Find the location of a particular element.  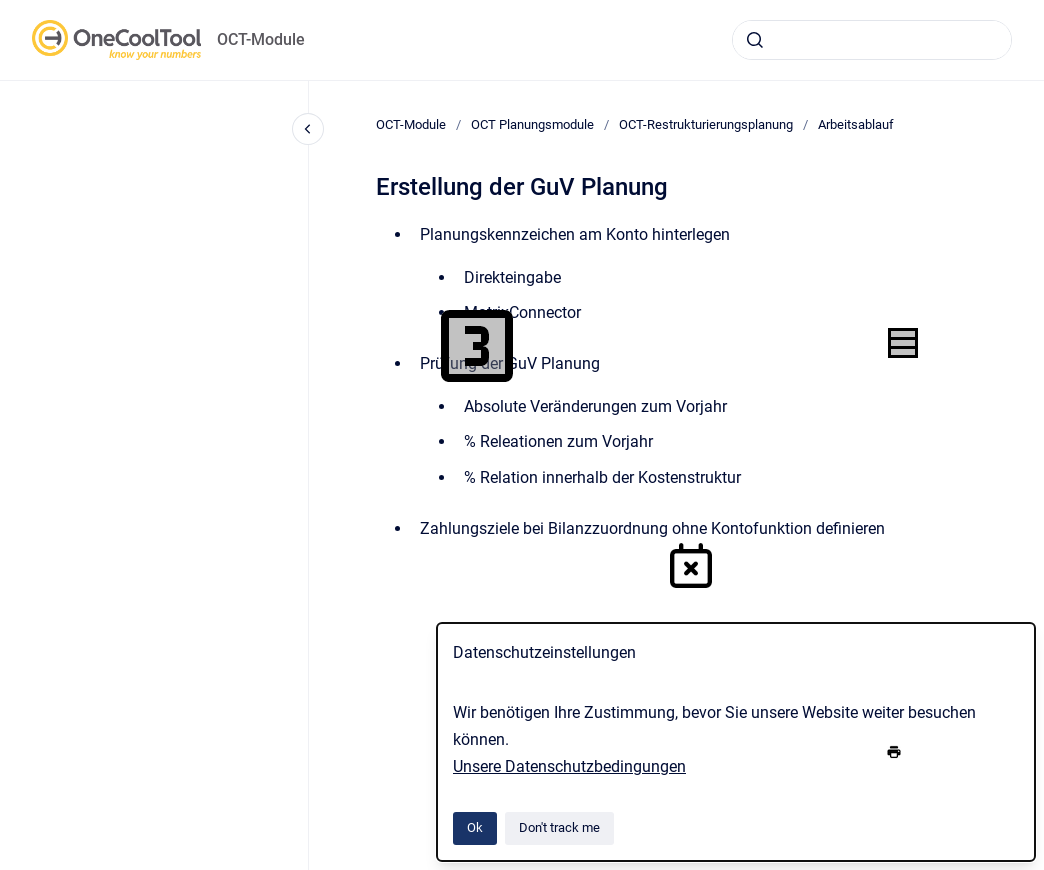

print this document is located at coordinates (894, 752).